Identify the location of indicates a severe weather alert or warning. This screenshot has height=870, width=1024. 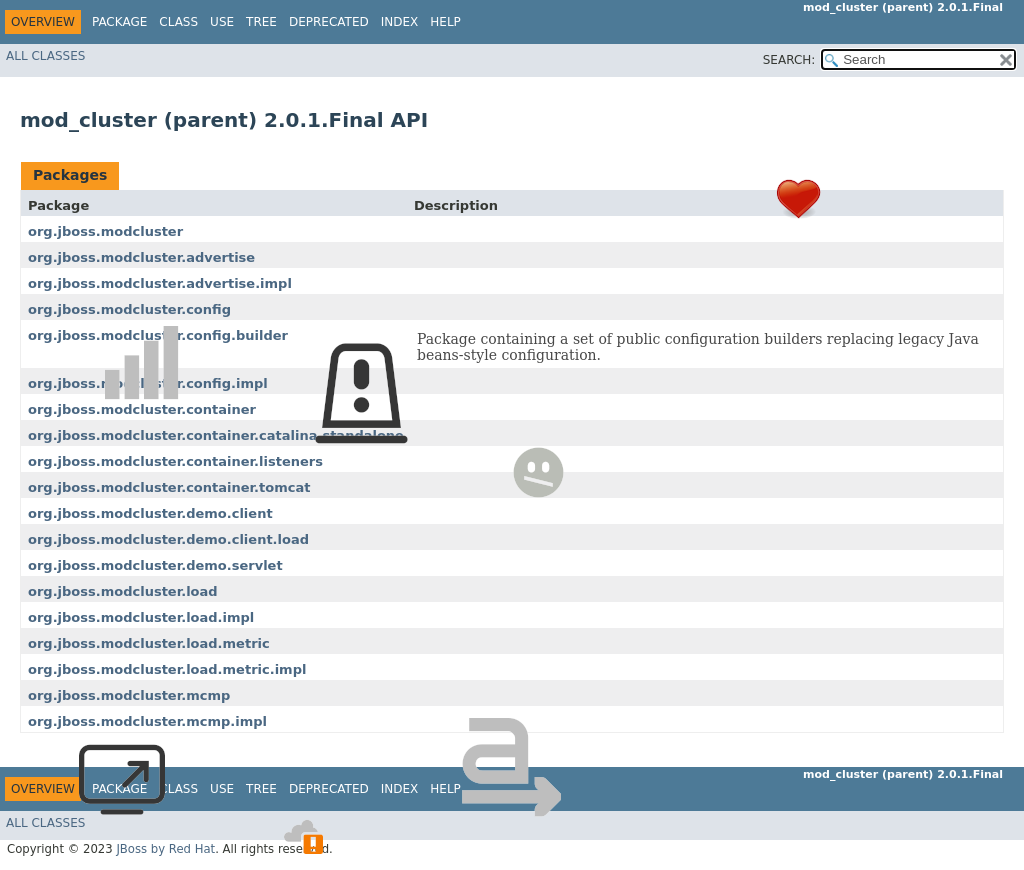
(303, 834).